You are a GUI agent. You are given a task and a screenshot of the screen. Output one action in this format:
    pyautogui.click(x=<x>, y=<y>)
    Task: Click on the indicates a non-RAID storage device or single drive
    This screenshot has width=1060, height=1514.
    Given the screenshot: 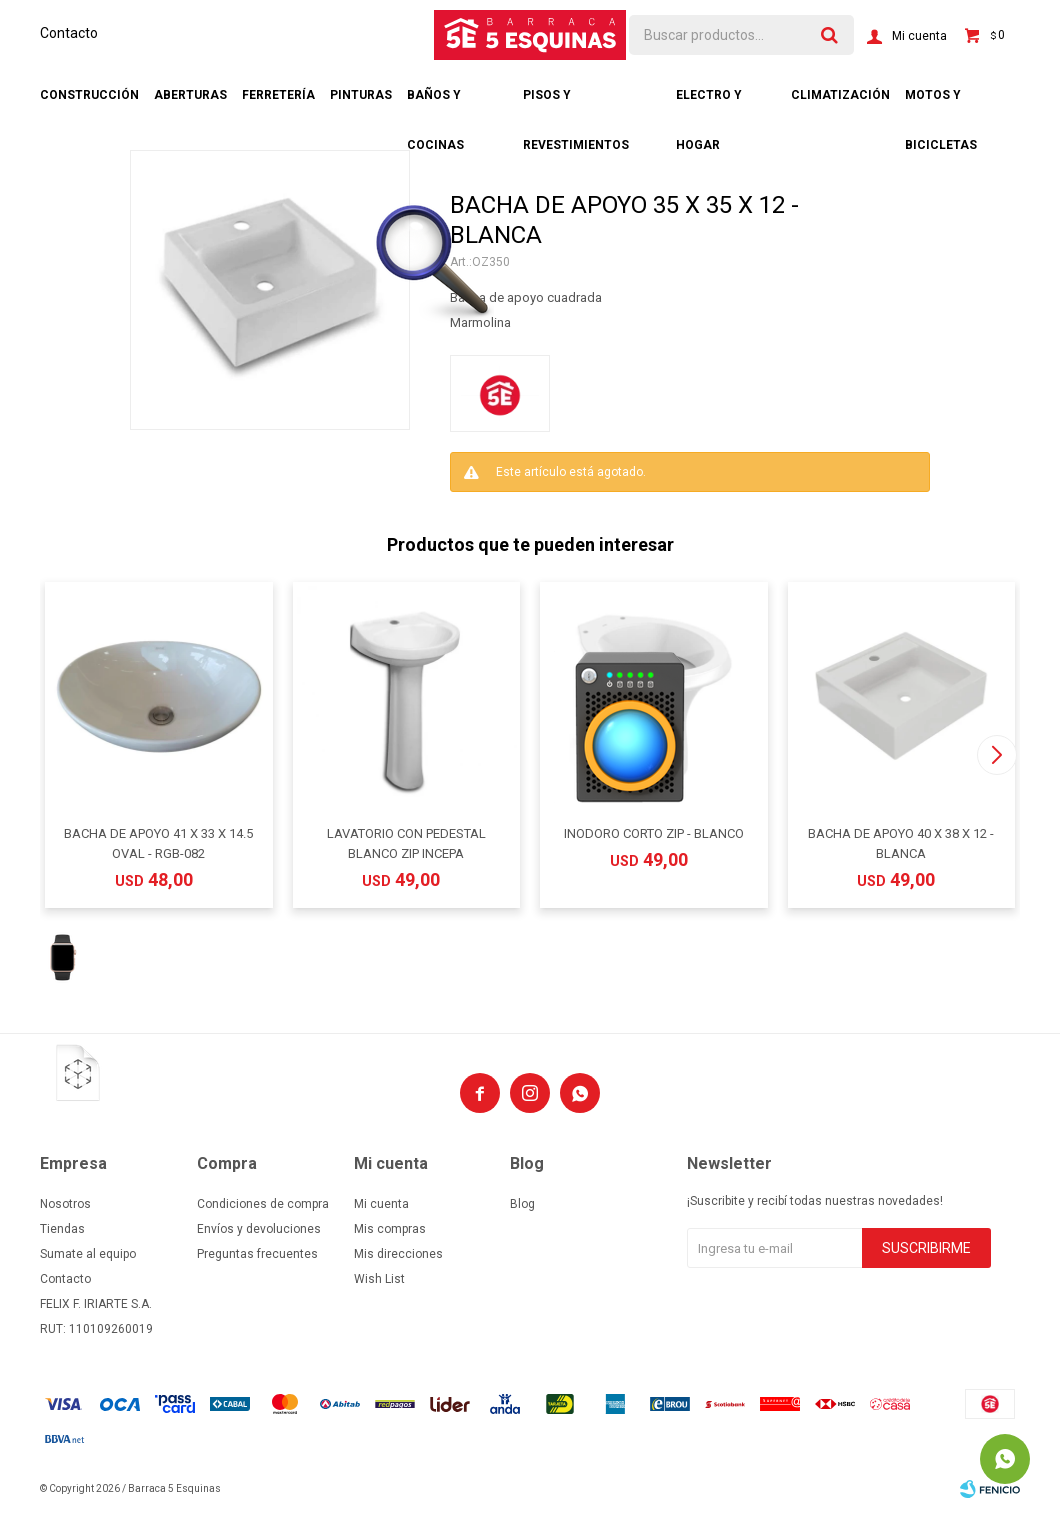 What is the action you would take?
    pyautogui.click(x=630, y=727)
    